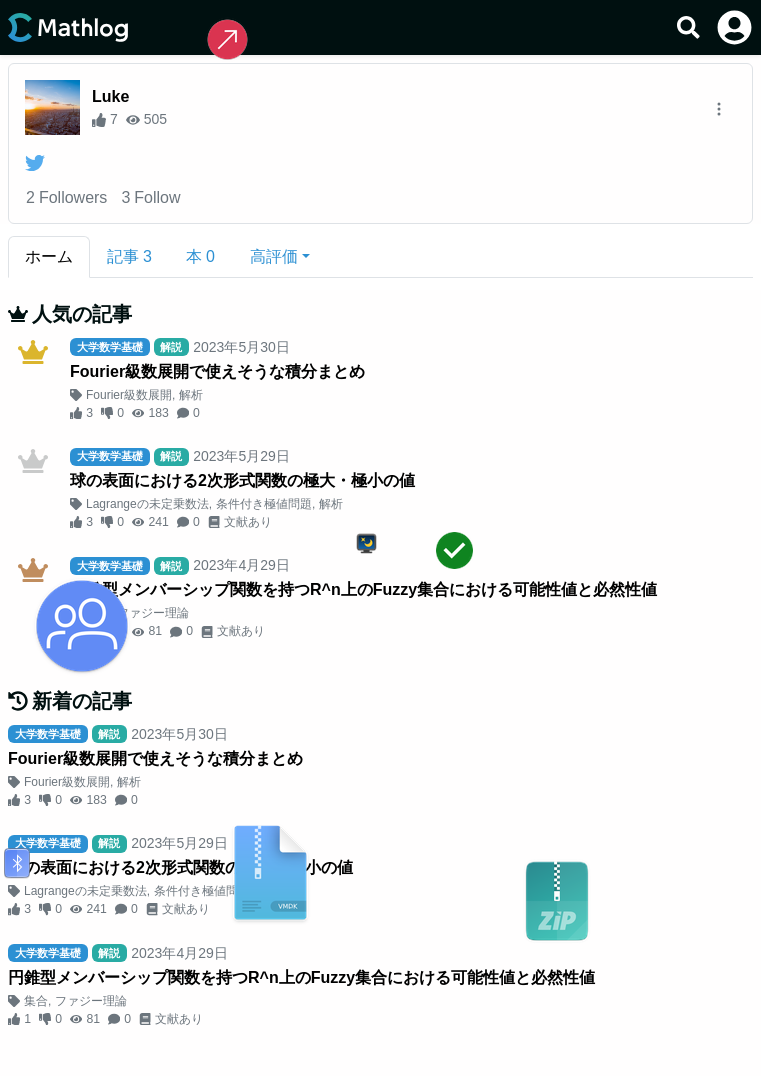 The image size is (761, 1076). I want to click on indicates bluetooth is currently active, so click(17, 863).